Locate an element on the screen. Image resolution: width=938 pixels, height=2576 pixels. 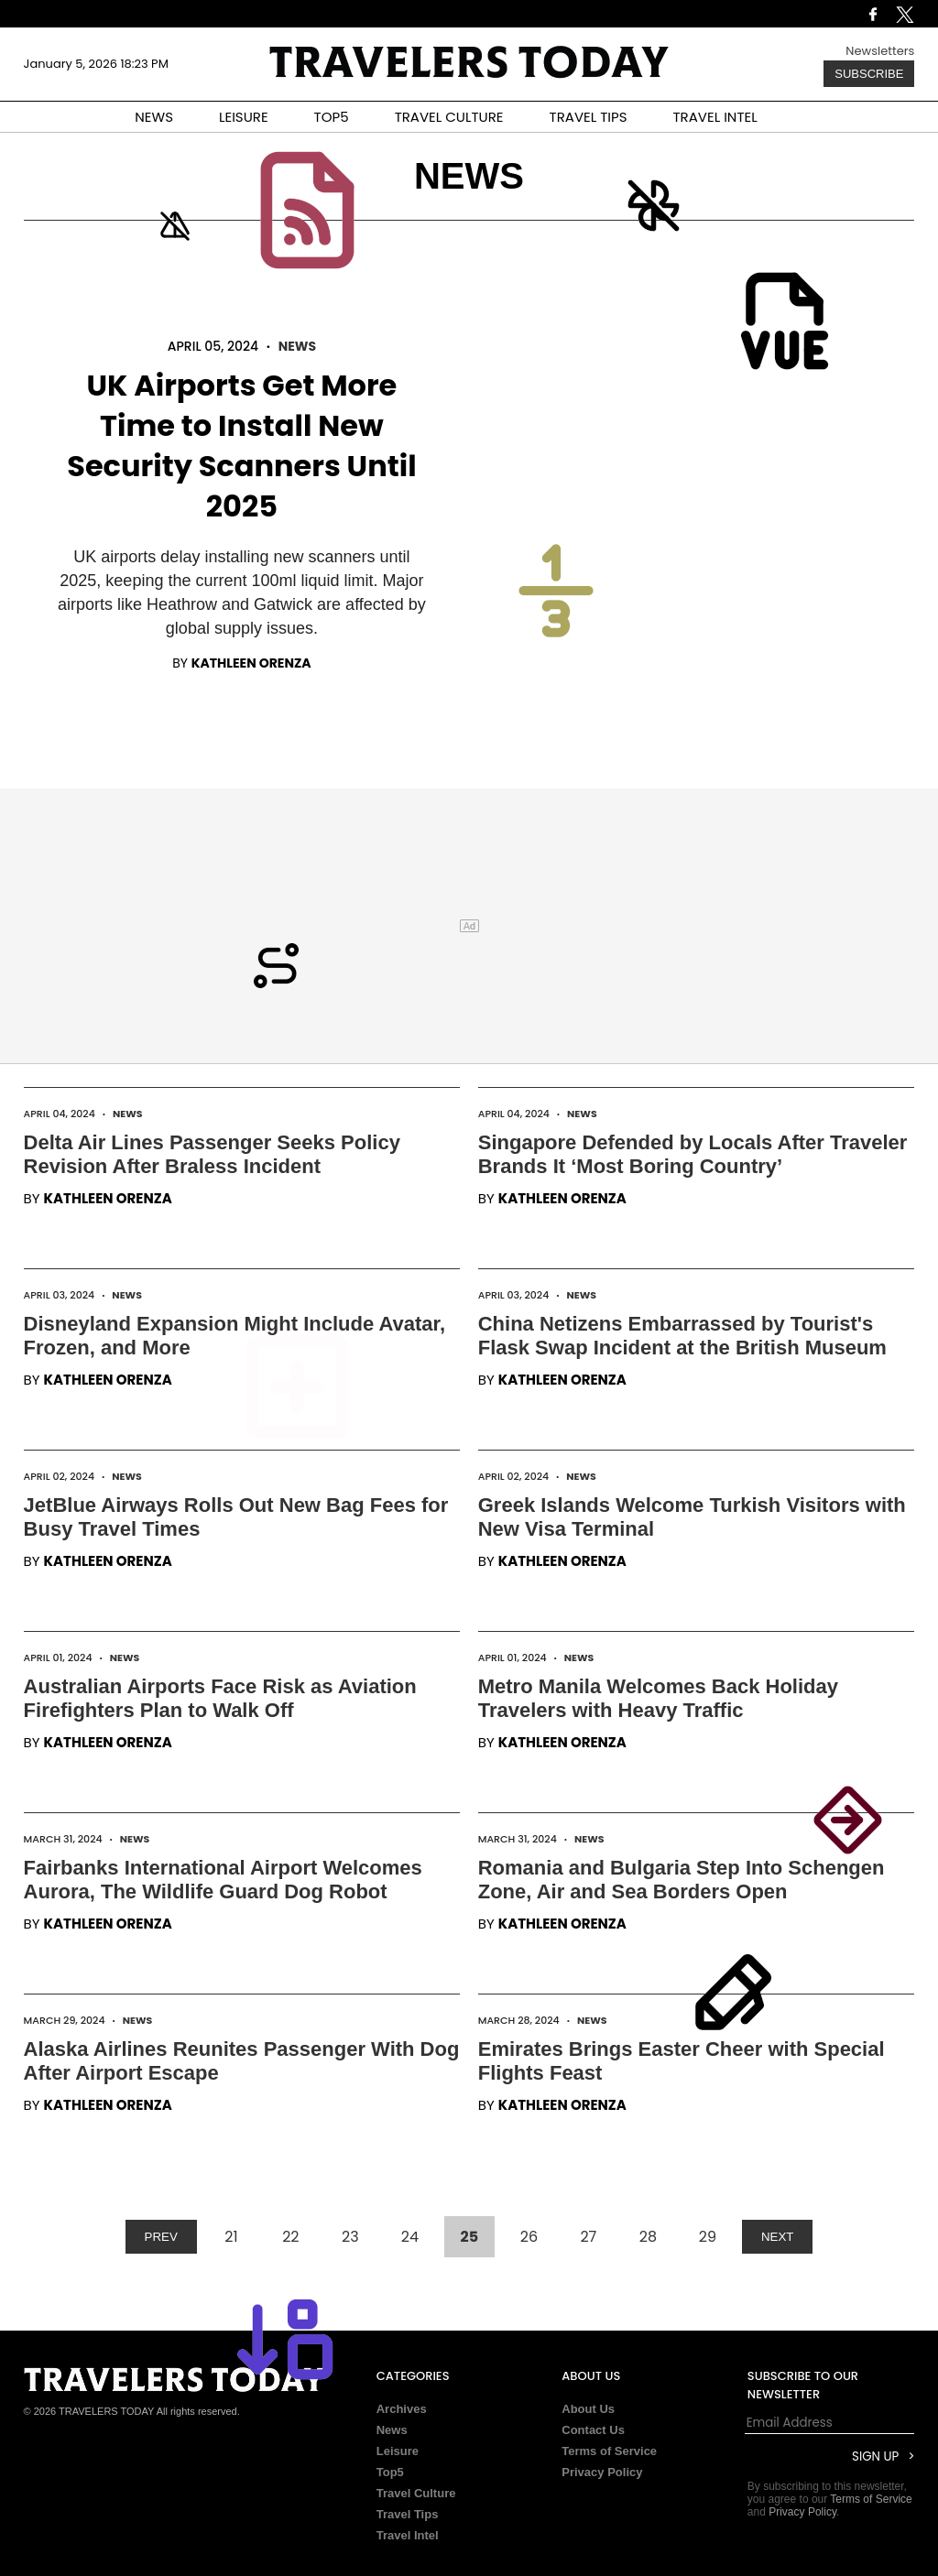
edit or modify content is located at coordinates (732, 1994).